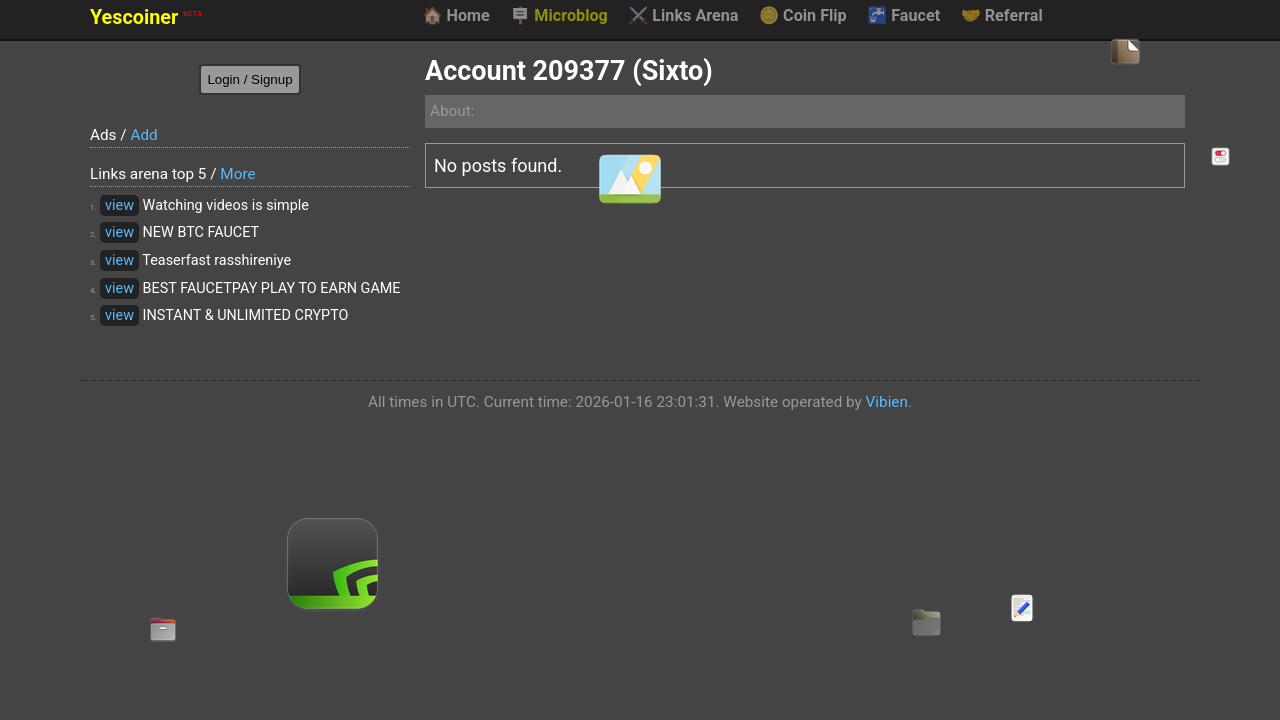  What do you see at coordinates (332, 563) in the screenshot?
I see `open nvidia app` at bounding box center [332, 563].